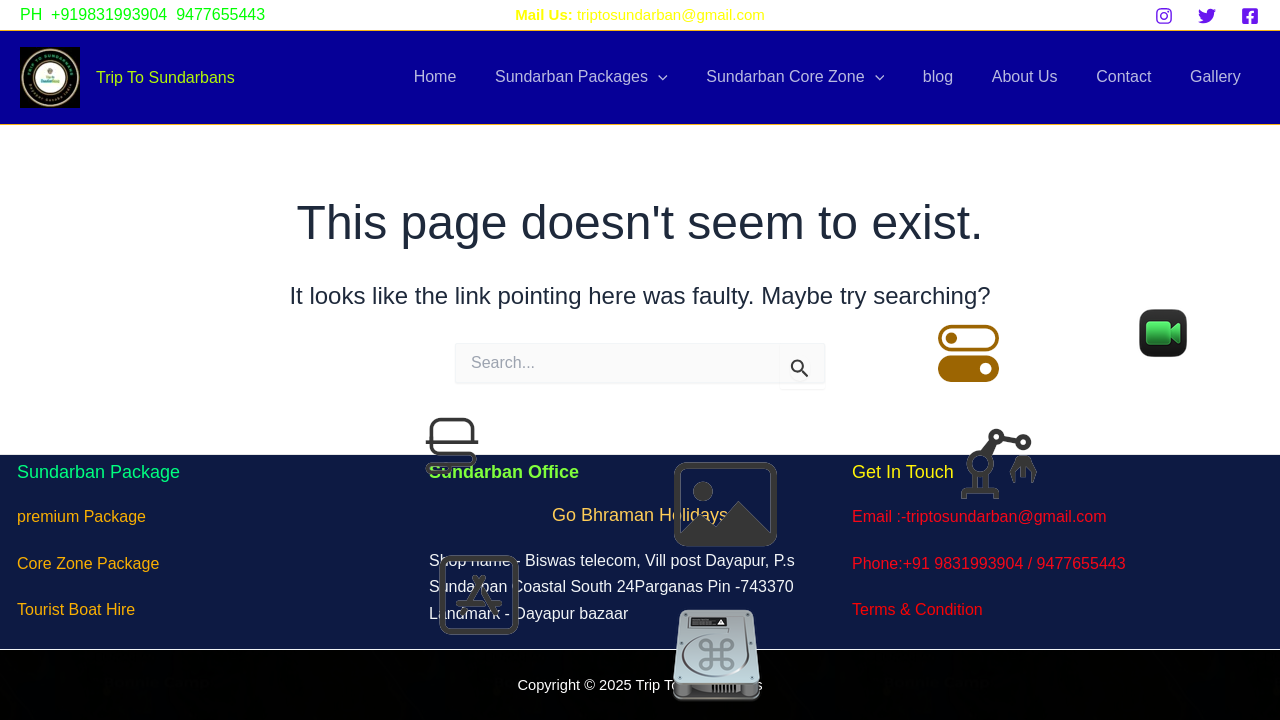 The image size is (1280, 720). Describe the element at coordinates (479, 595) in the screenshot. I see `open the app store` at that location.